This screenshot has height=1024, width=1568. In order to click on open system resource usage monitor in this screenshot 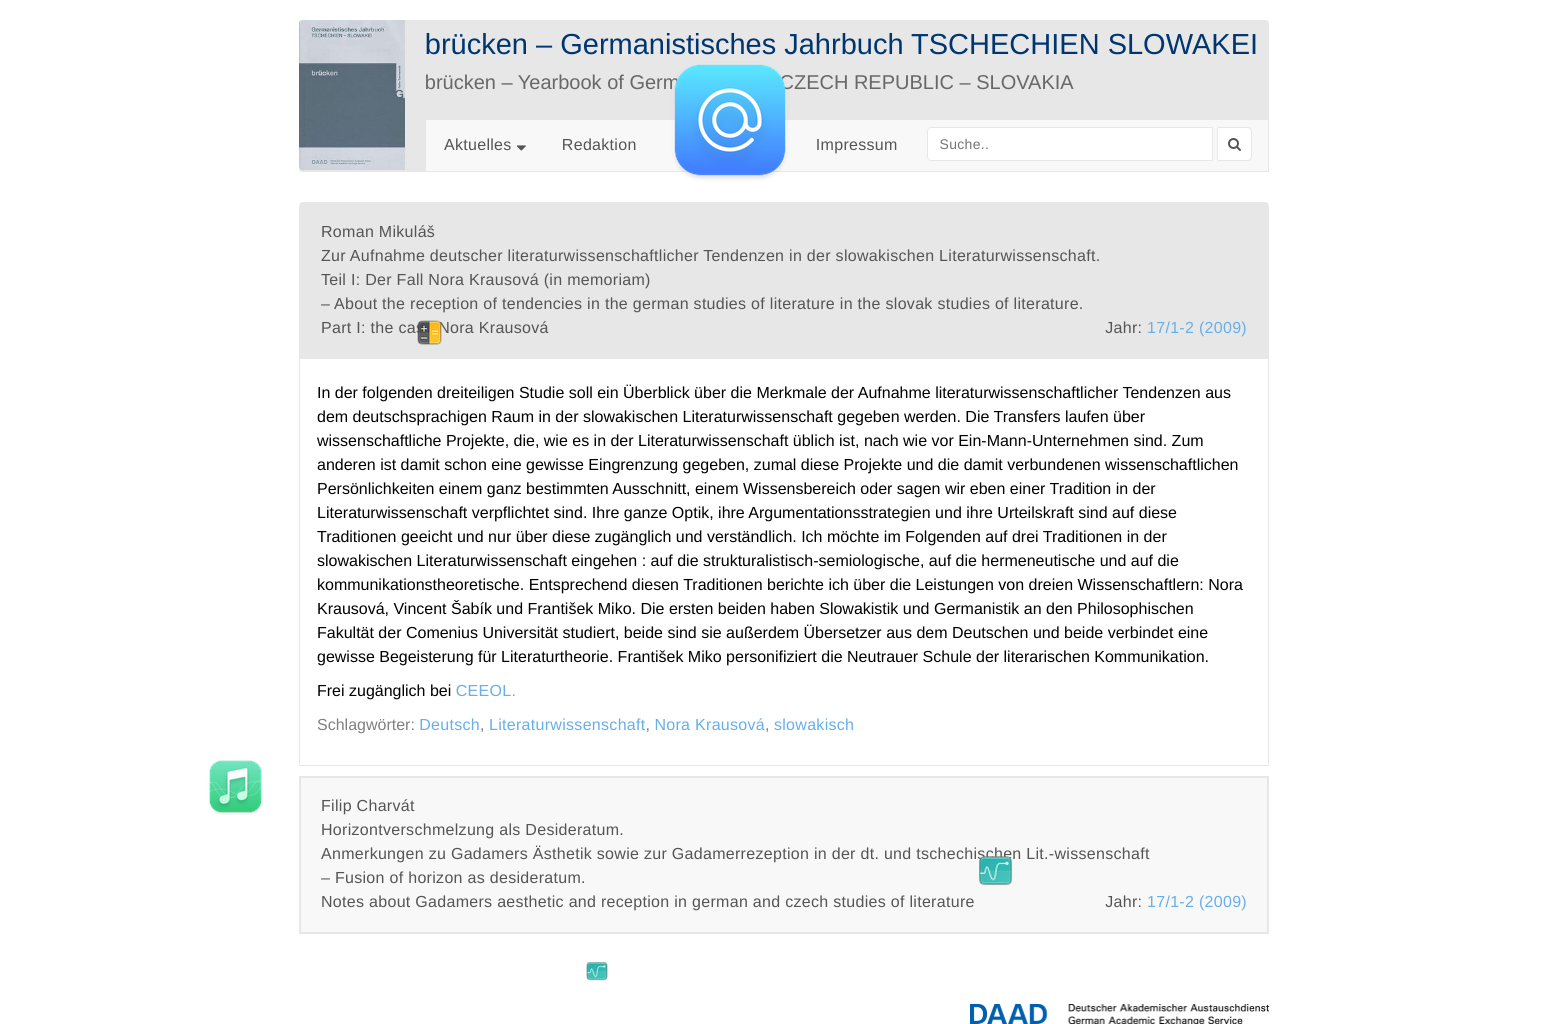, I will do `click(597, 971)`.